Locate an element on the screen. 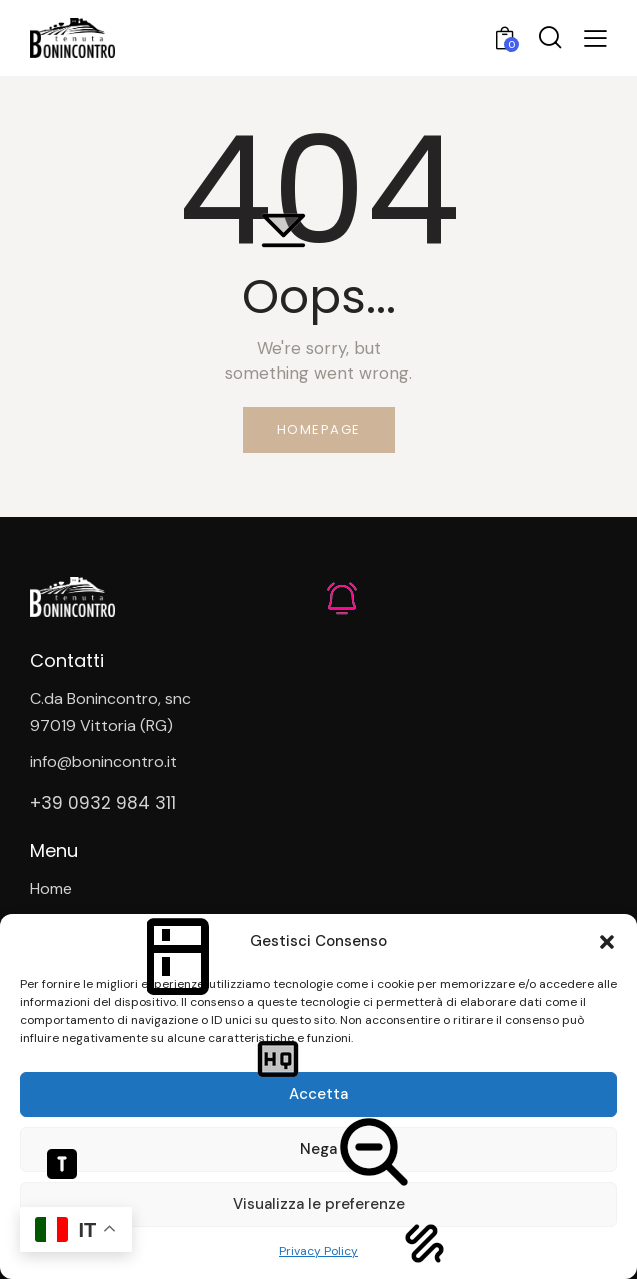 This screenshot has width=637, height=1279. access kitchen appliances or settings is located at coordinates (177, 956).